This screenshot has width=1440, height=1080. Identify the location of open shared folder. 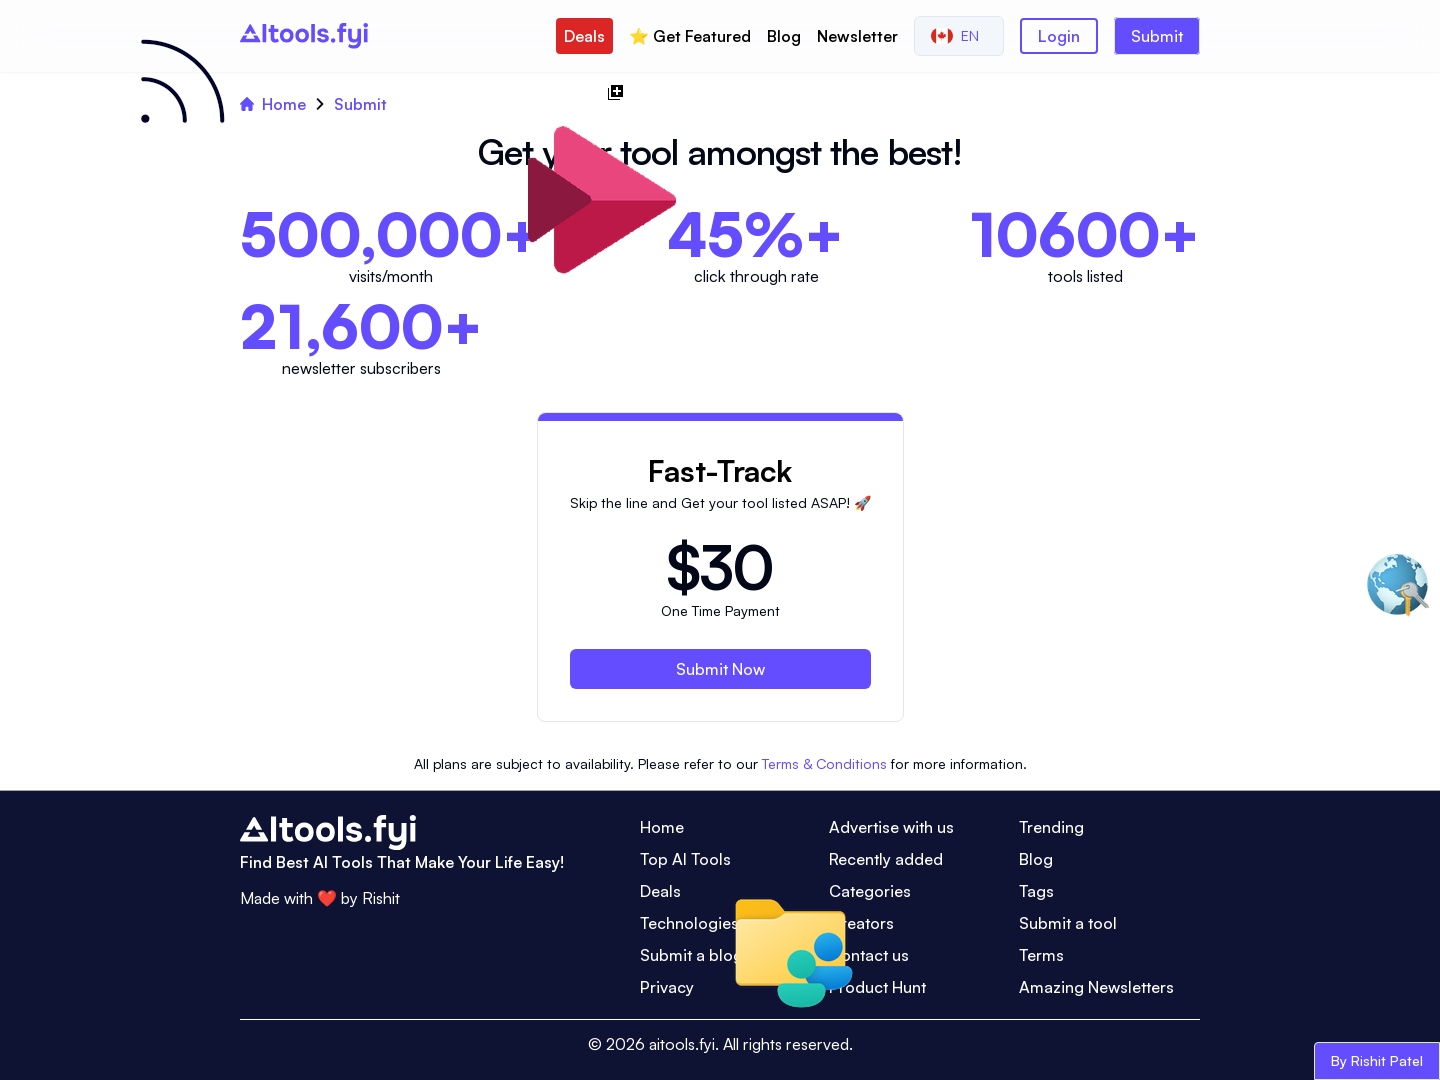
(790, 945).